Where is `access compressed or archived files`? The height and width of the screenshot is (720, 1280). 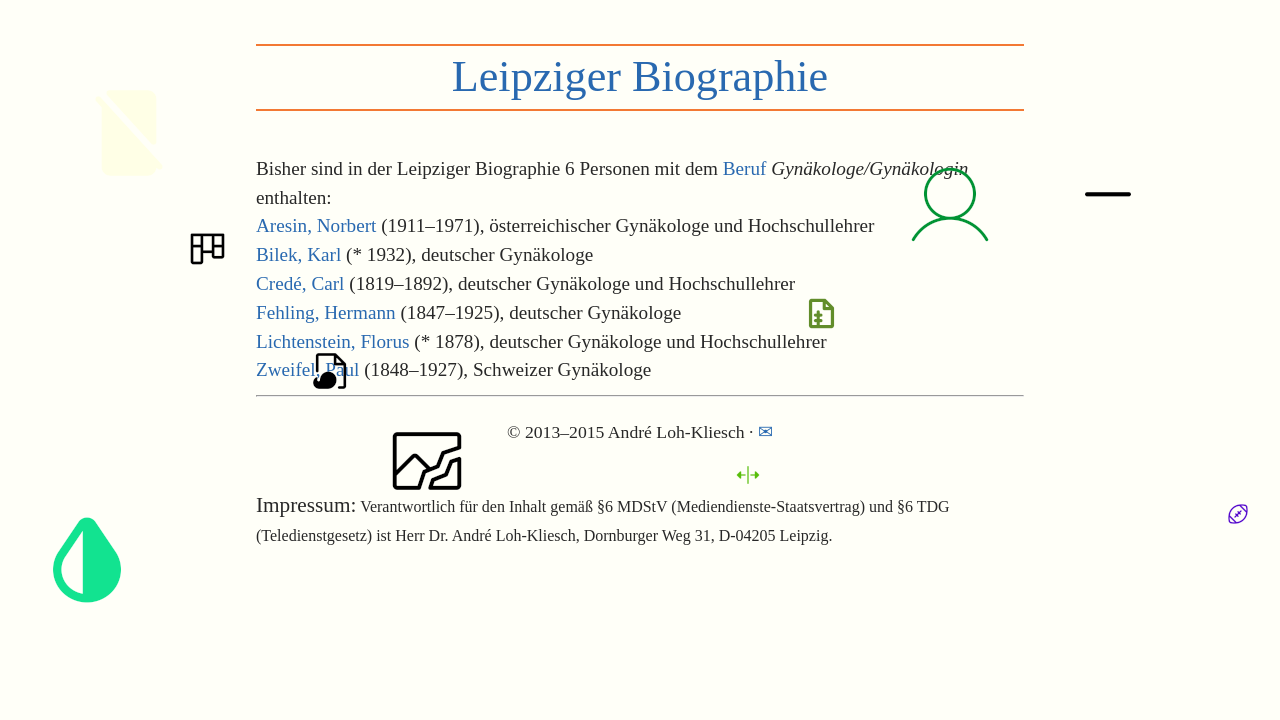
access compressed or archived files is located at coordinates (821, 313).